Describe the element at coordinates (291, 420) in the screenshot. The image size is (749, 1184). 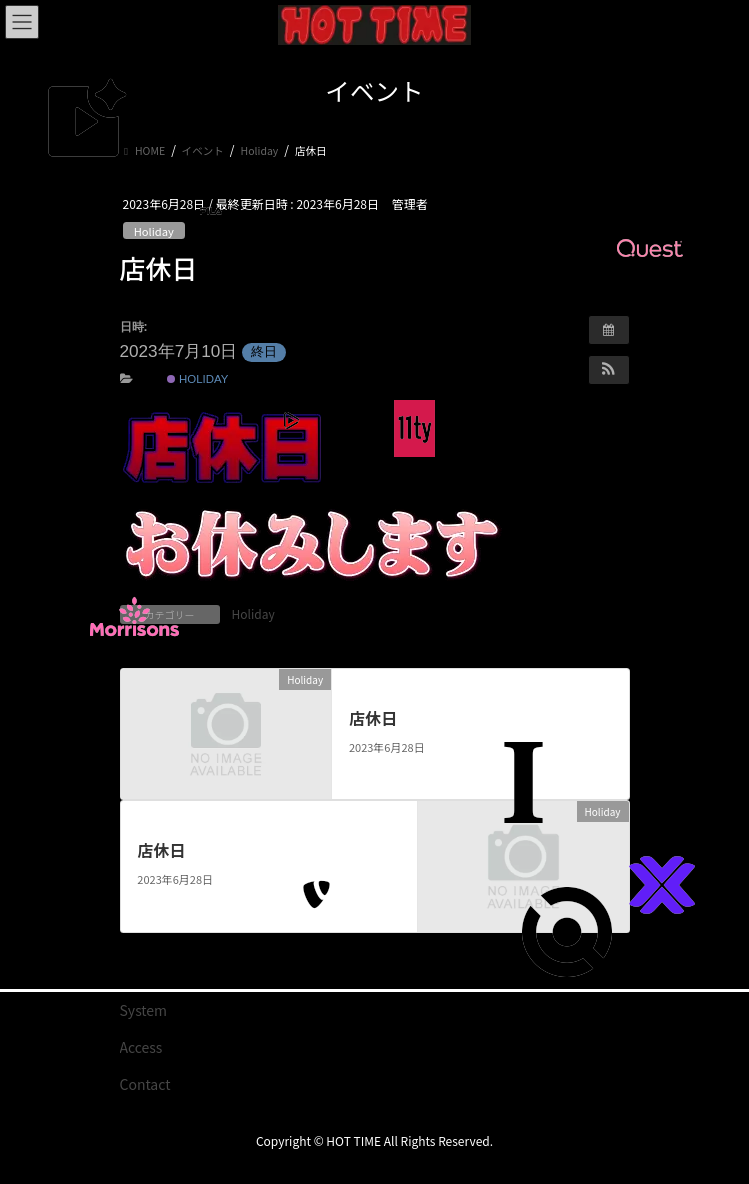
I see `open radarr movie management app` at that location.